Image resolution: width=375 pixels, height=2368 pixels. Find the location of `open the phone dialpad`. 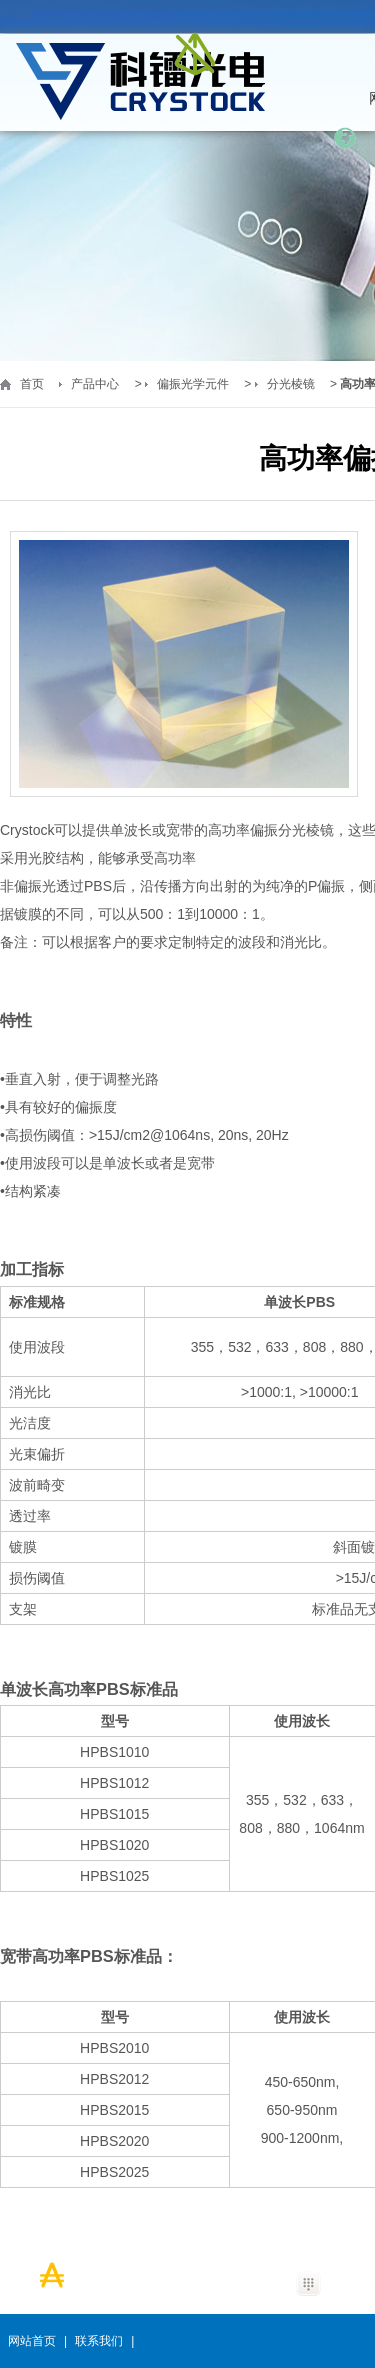

open the phone dialpad is located at coordinates (308, 2283).